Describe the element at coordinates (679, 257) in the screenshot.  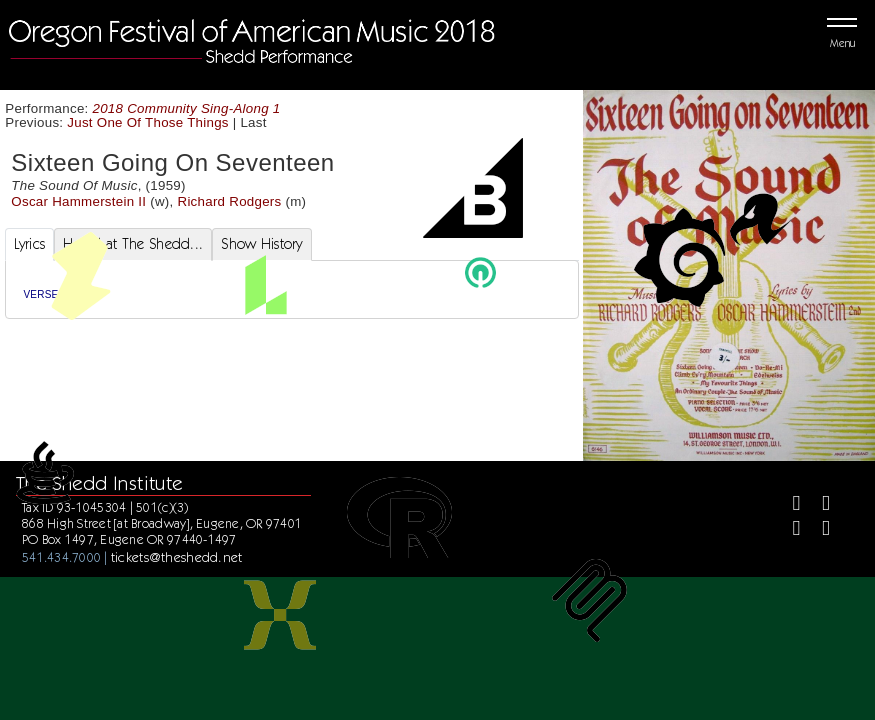
I see `open grafana dashboard` at that location.